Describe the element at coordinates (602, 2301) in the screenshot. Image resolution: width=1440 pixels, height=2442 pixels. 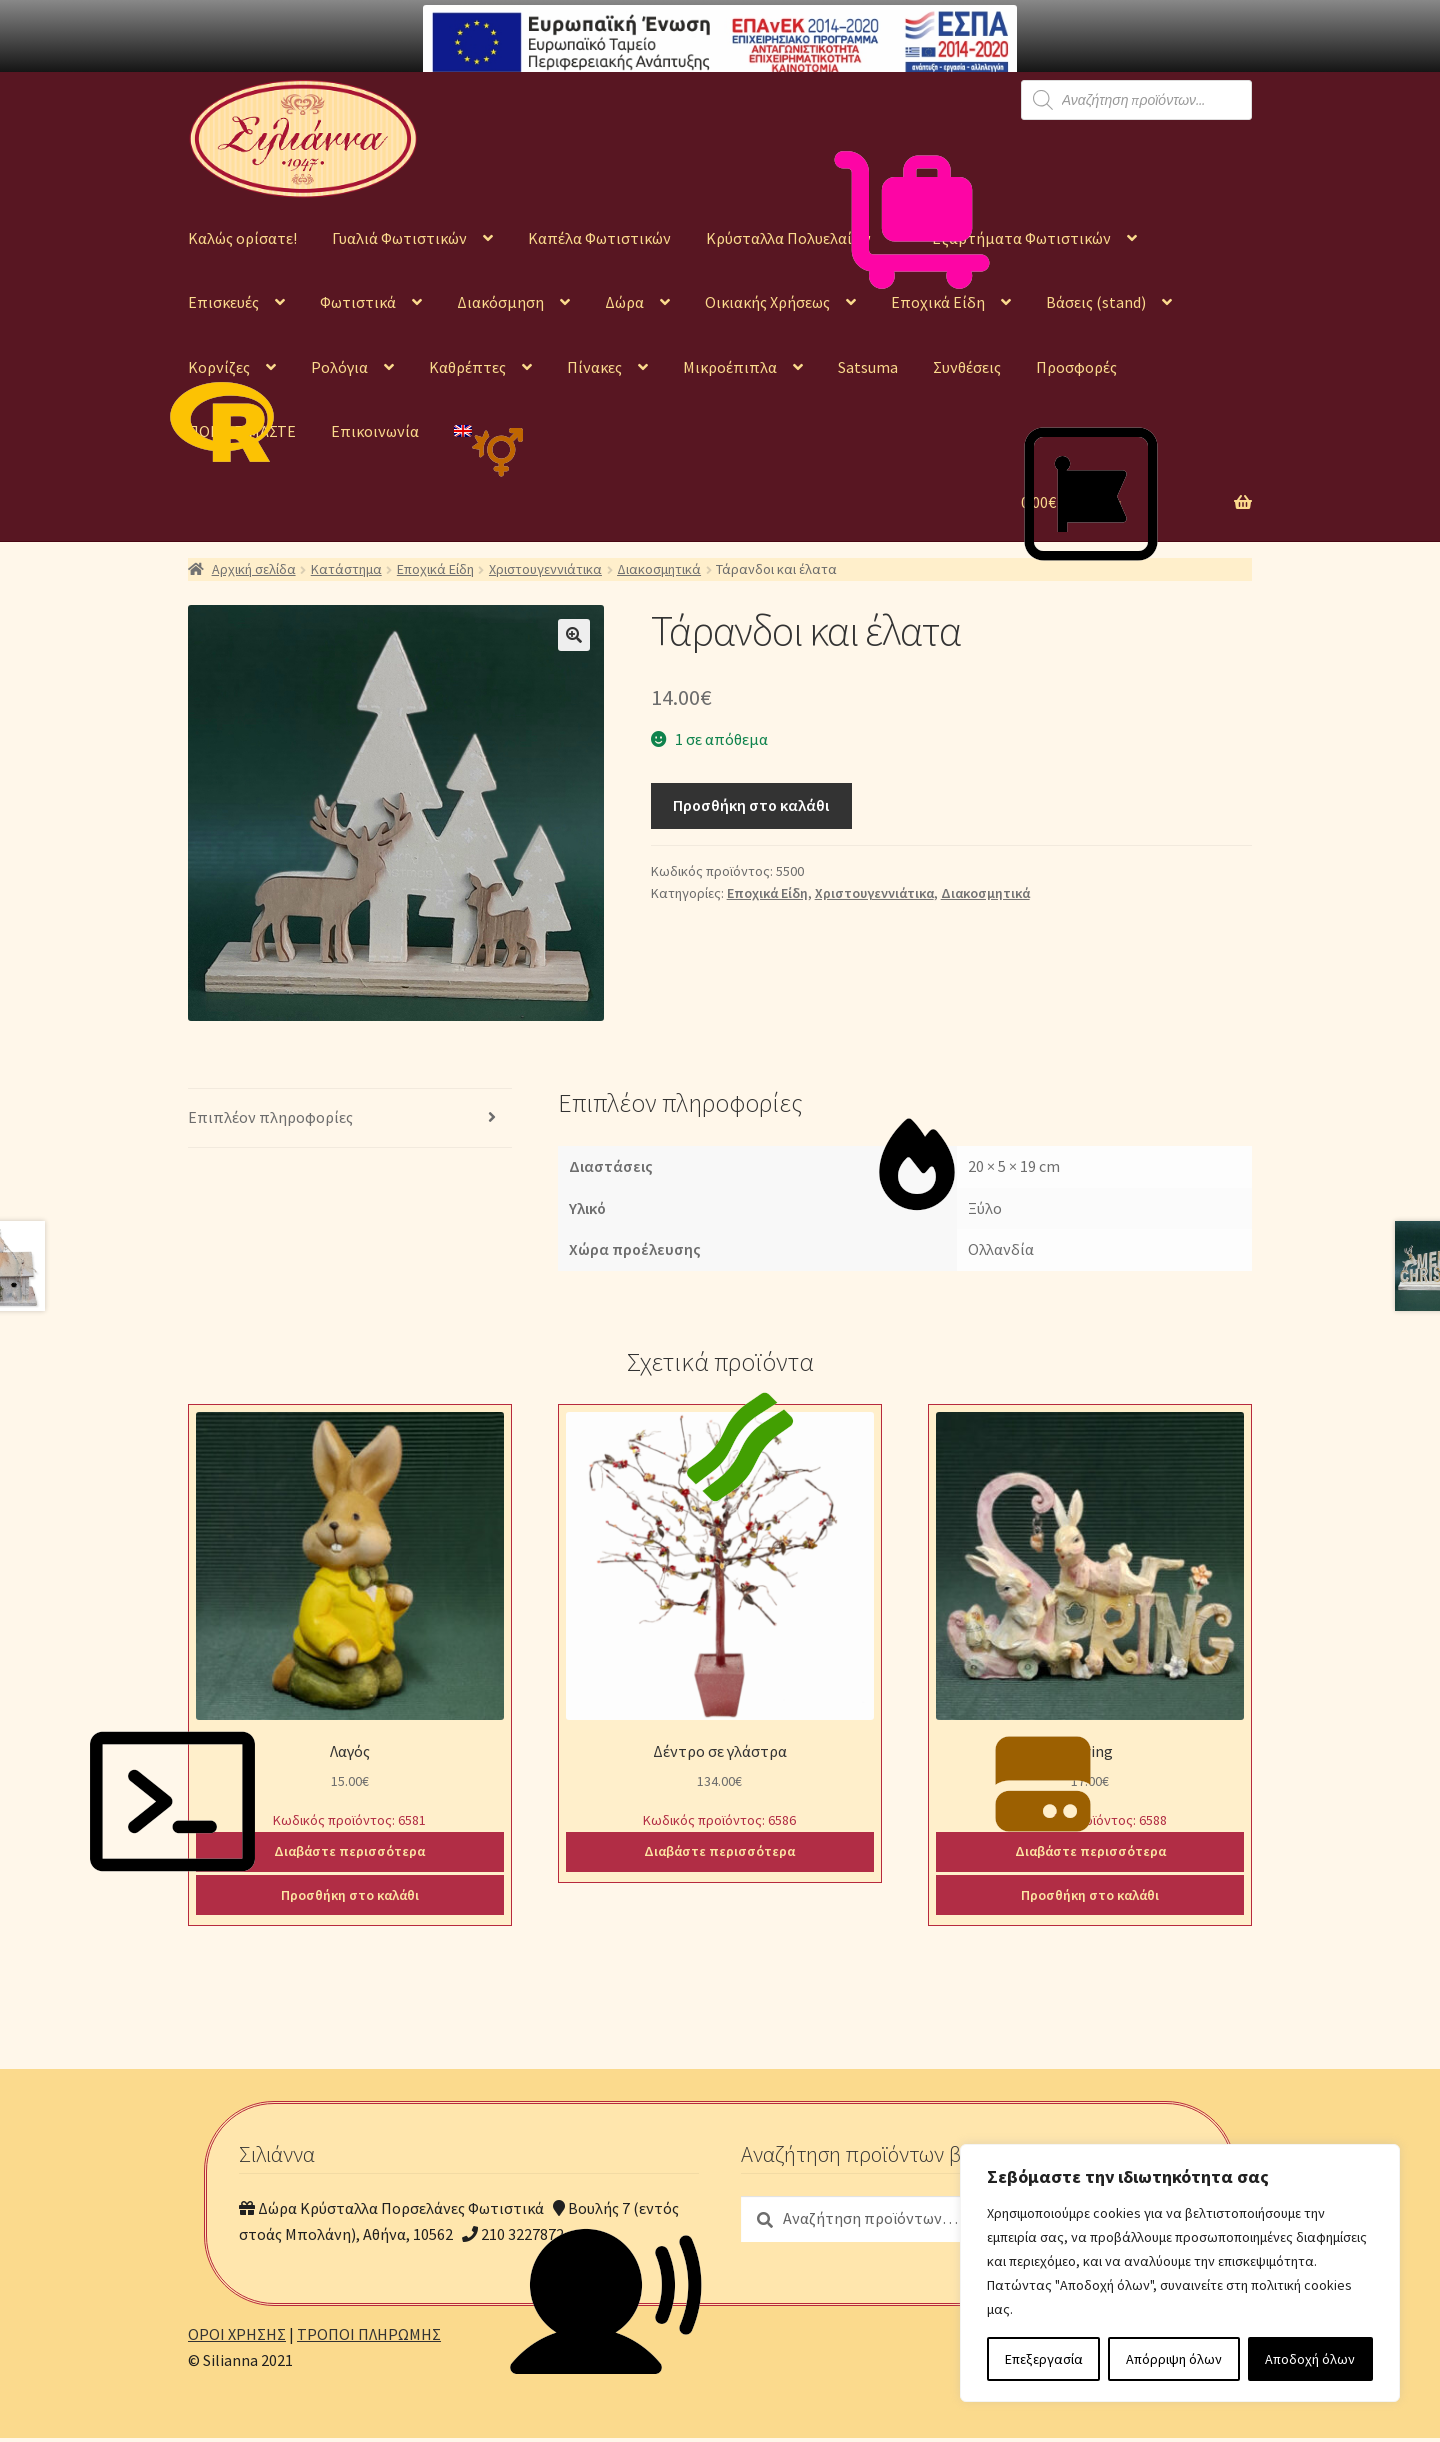
I see `user is speaking or broadcasting audio` at that location.